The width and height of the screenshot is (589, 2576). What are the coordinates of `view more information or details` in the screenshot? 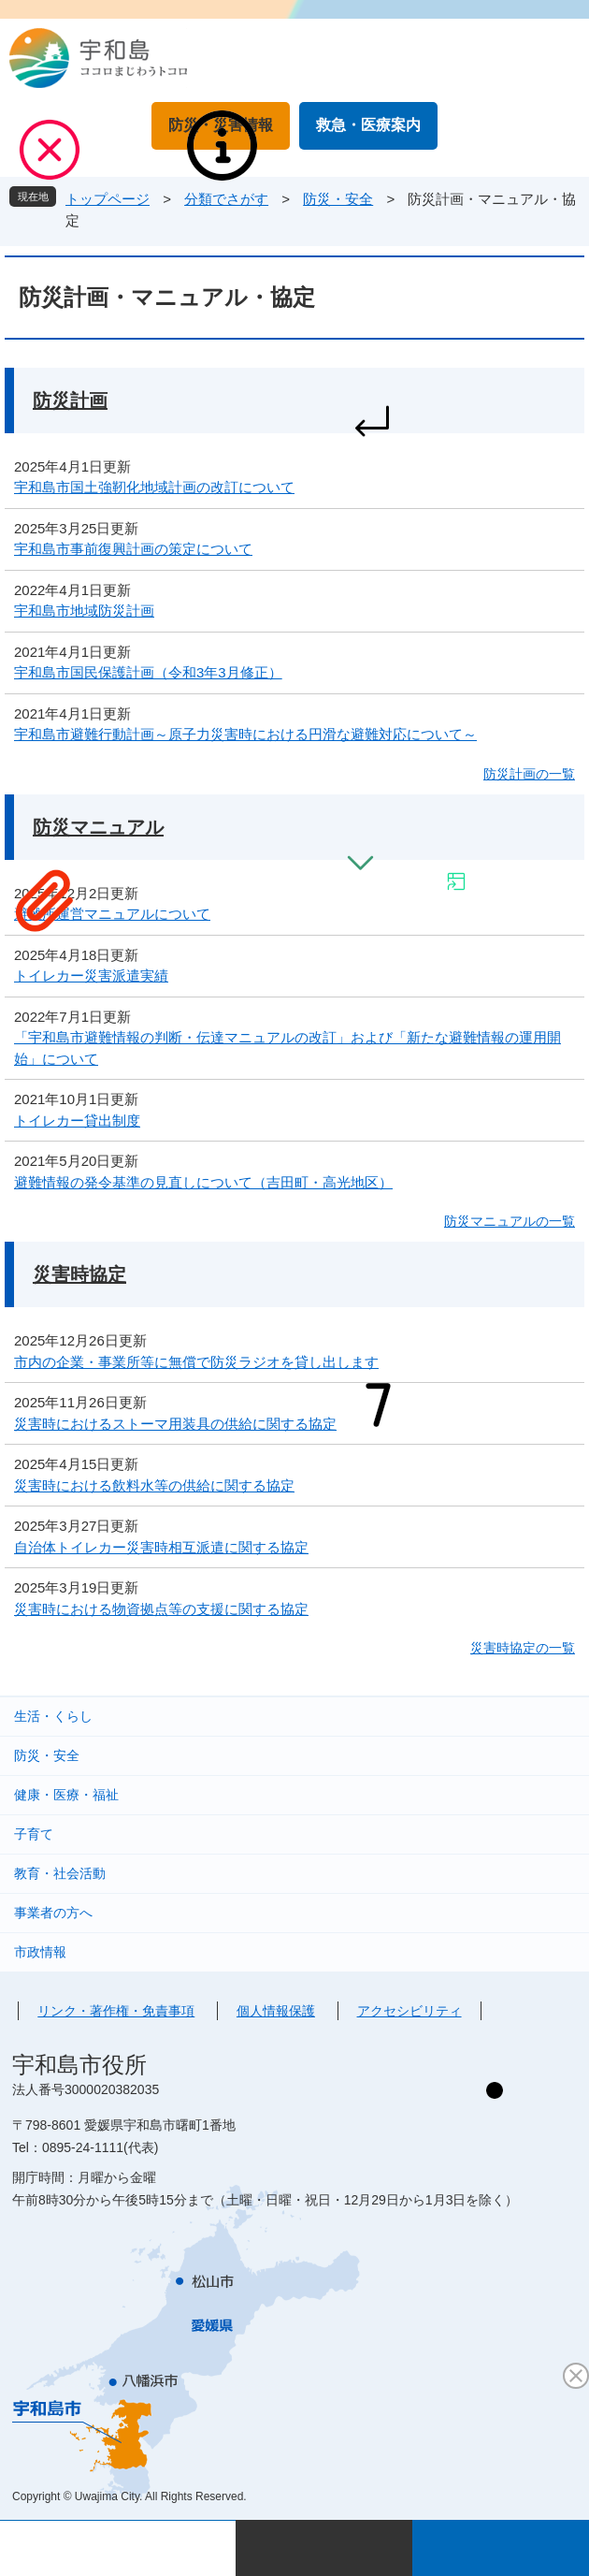 It's located at (222, 145).